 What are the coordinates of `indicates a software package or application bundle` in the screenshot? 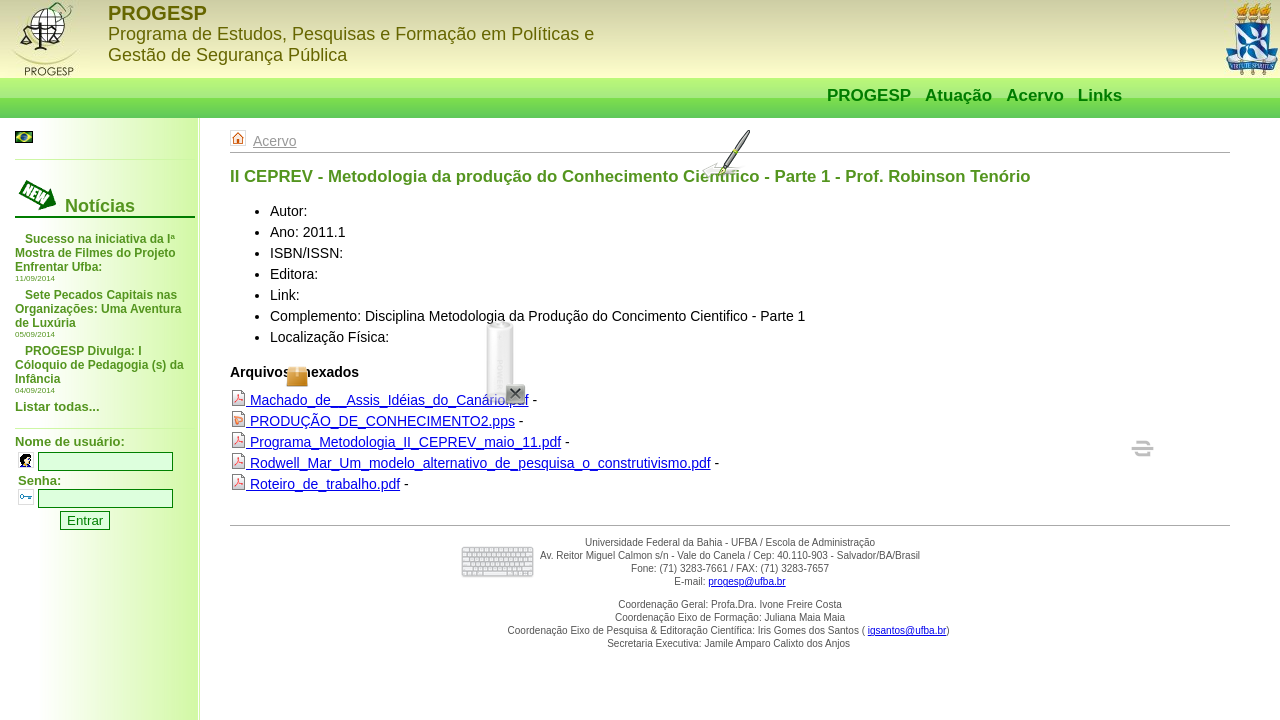 It's located at (297, 375).